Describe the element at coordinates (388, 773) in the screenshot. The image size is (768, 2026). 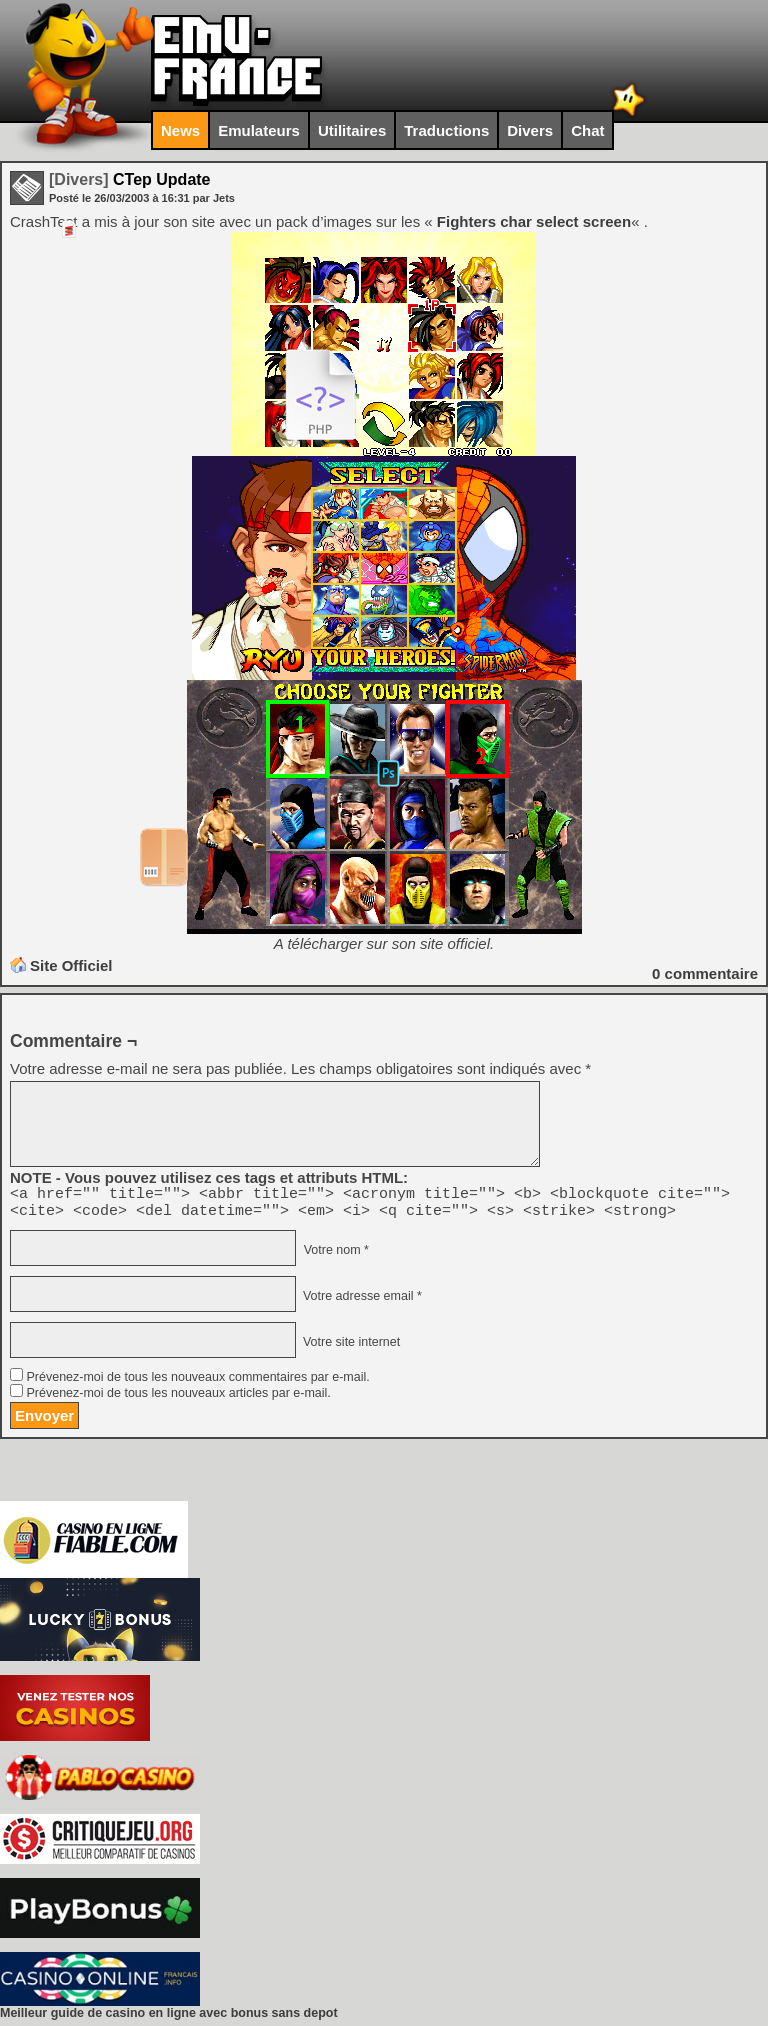
I see `adobe photoshop file type indicator` at that location.